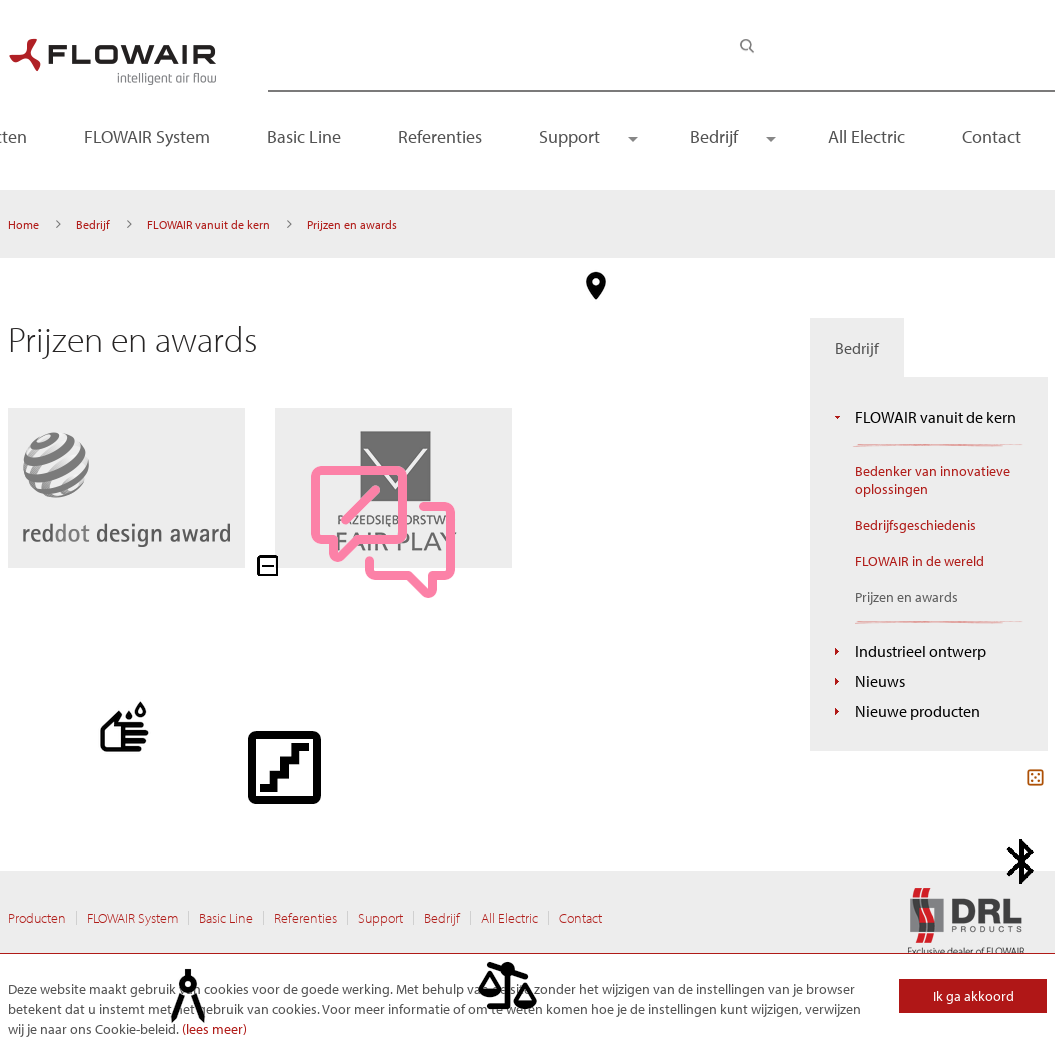 The width and height of the screenshot is (1055, 1064). I want to click on wash your hands reminder, so click(125, 726).